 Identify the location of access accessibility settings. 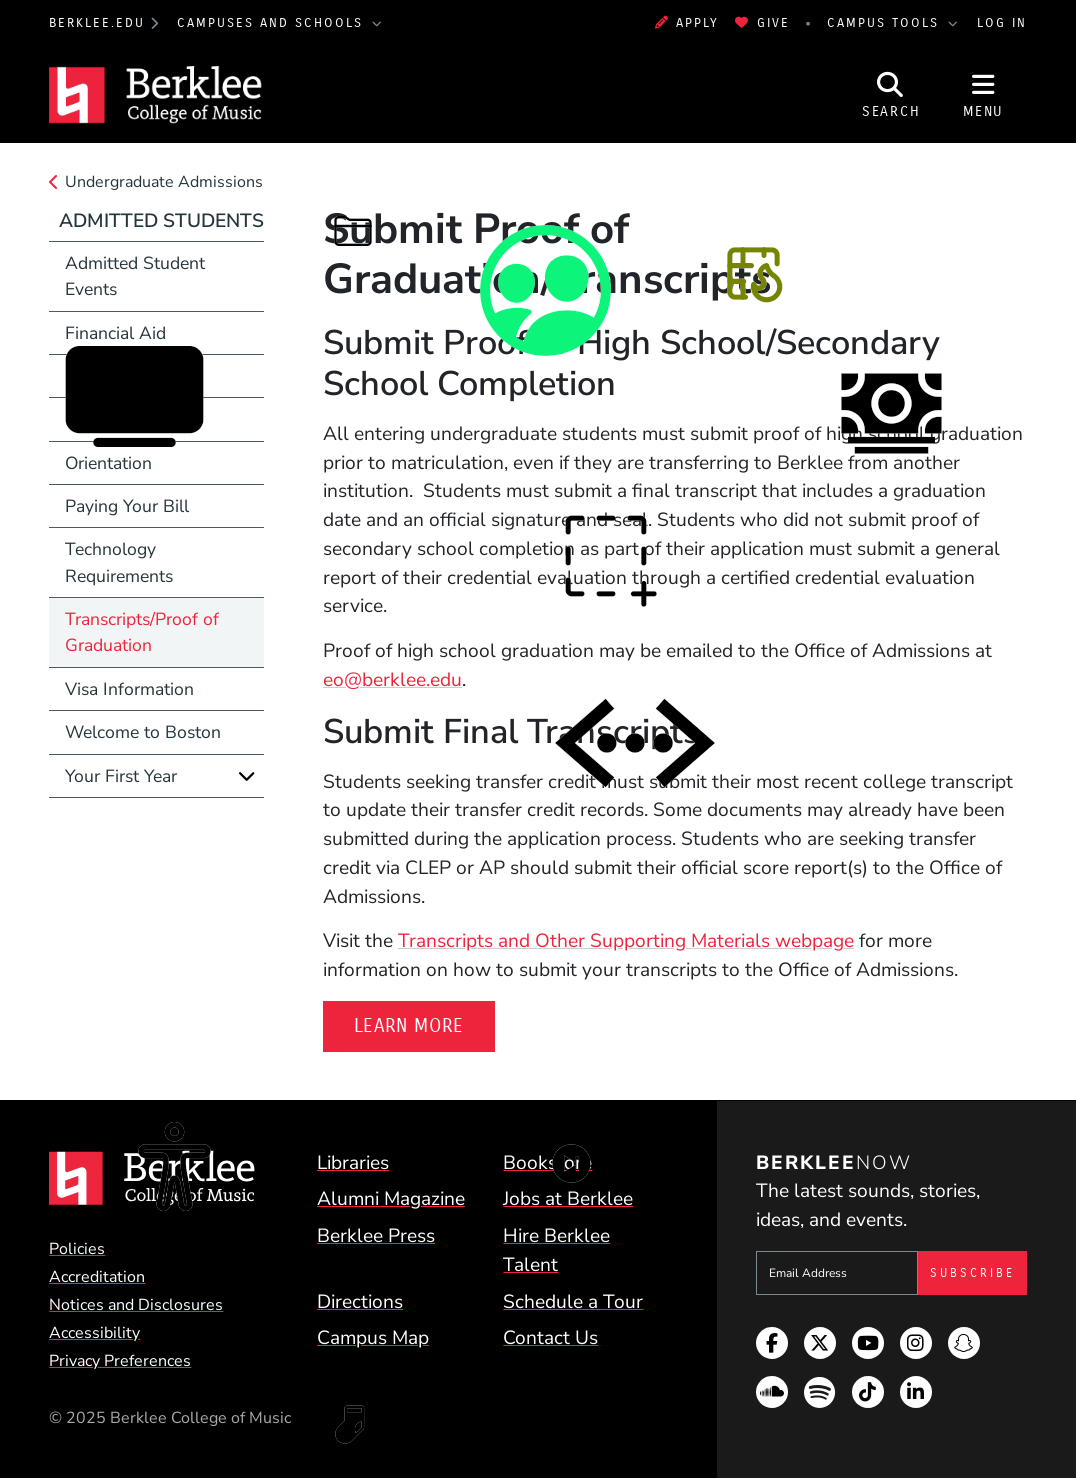
(174, 1166).